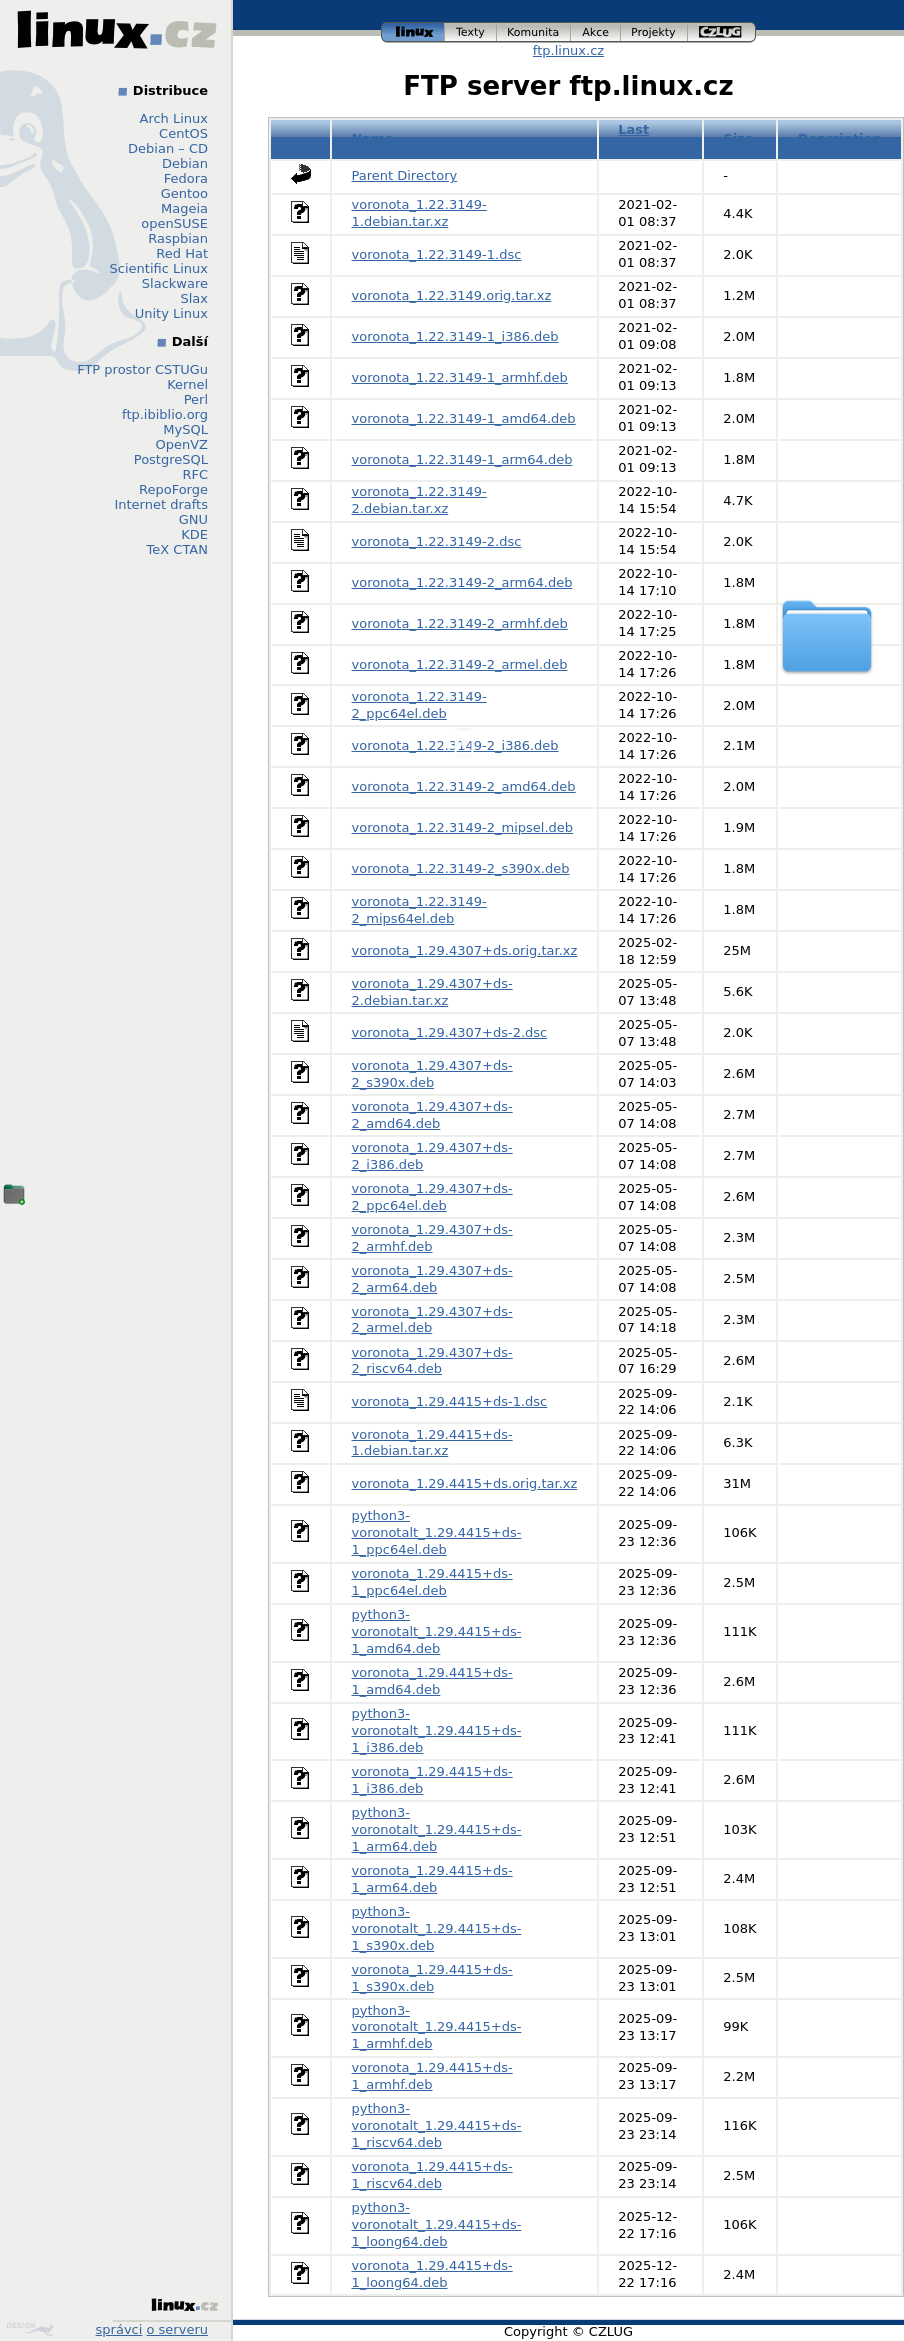  What do you see at coordinates (827, 636) in the screenshot?
I see `open folder to view files` at bounding box center [827, 636].